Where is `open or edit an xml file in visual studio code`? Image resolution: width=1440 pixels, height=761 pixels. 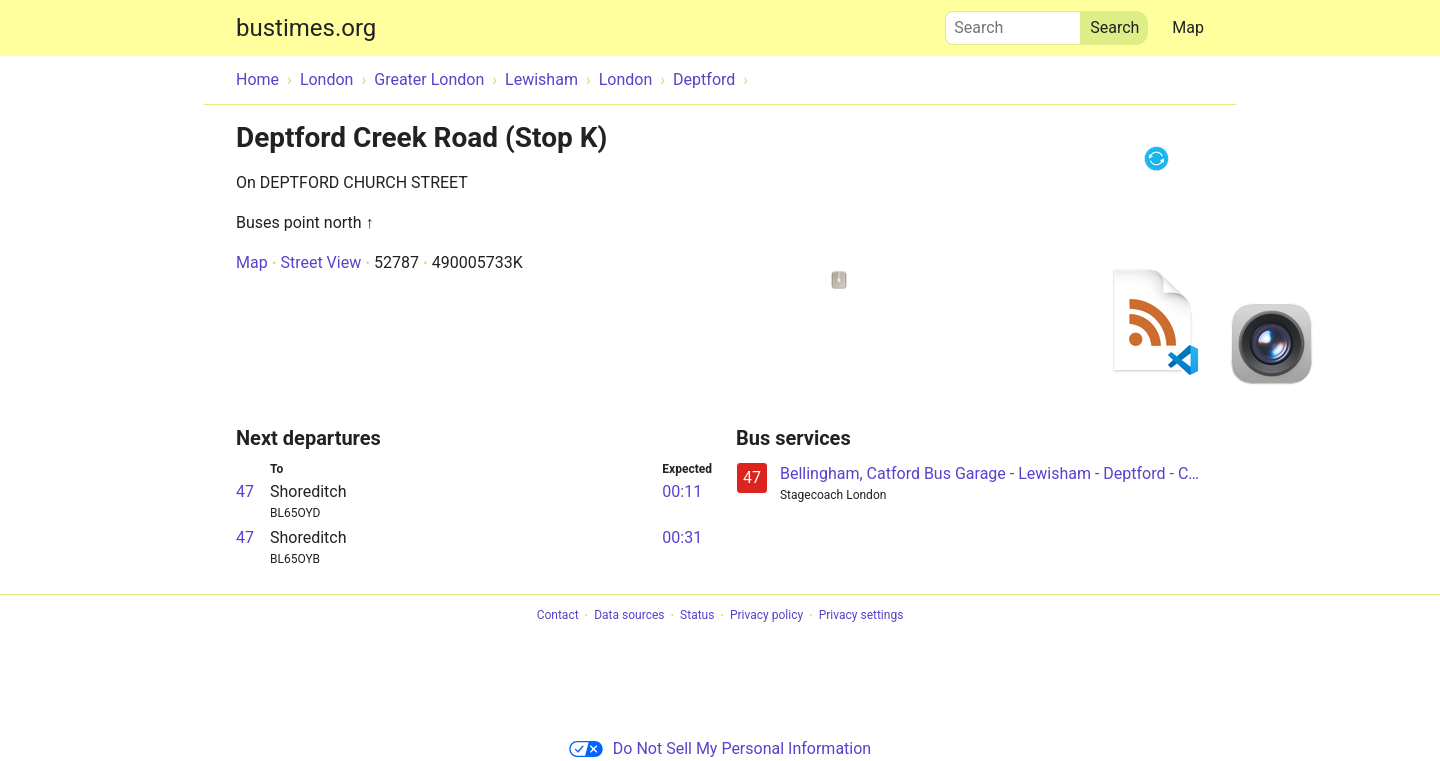
open or edit an xml file in visual studio code is located at coordinates (1152, 322).